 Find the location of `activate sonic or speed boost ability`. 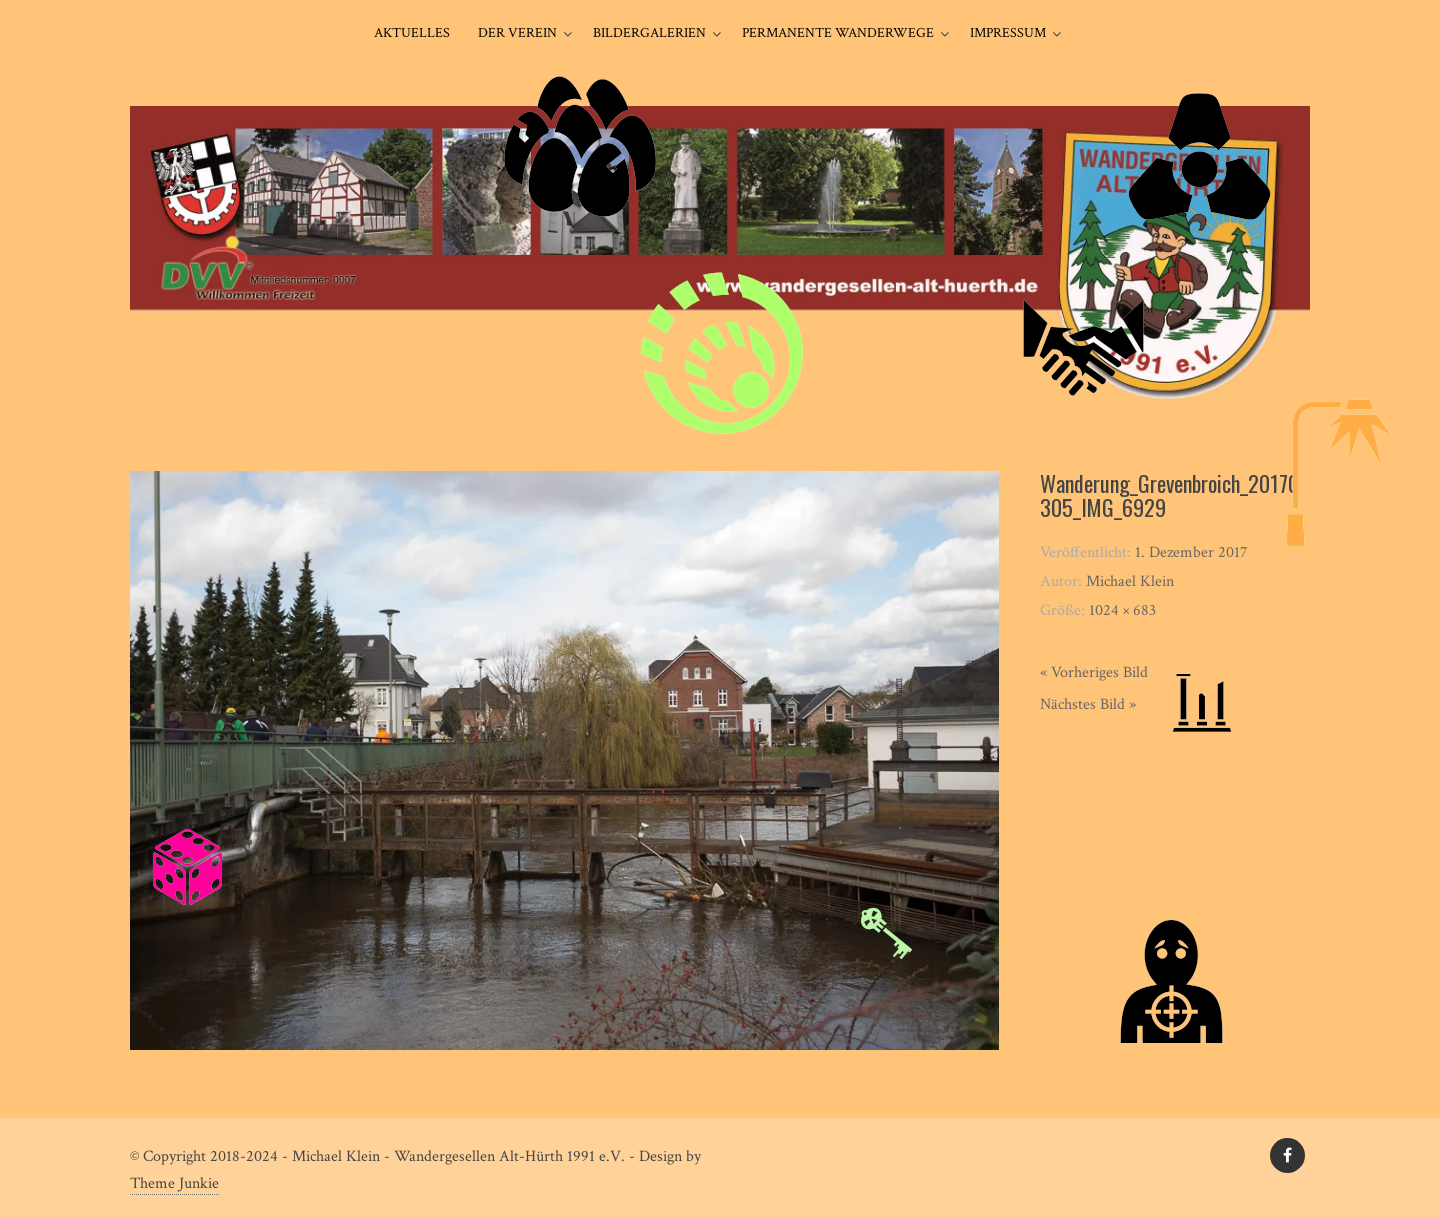

activate sonic or speed boost ability is located at coordinates (722, 353).